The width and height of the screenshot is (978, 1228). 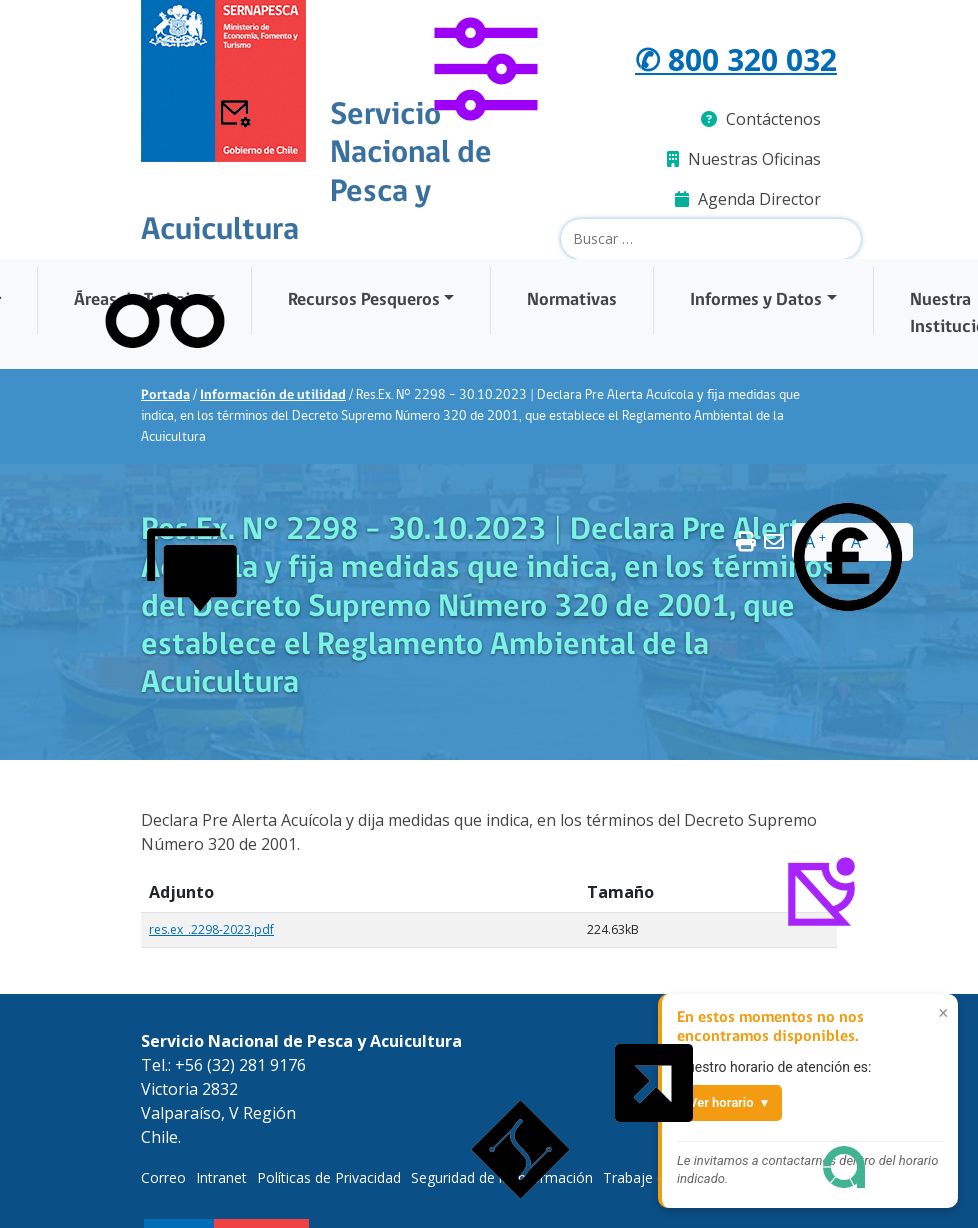 What do you see at coordinates (165, 321) in the screenshot?
I see `enable reading or accessibility mode` at bounding box center [165, 321].